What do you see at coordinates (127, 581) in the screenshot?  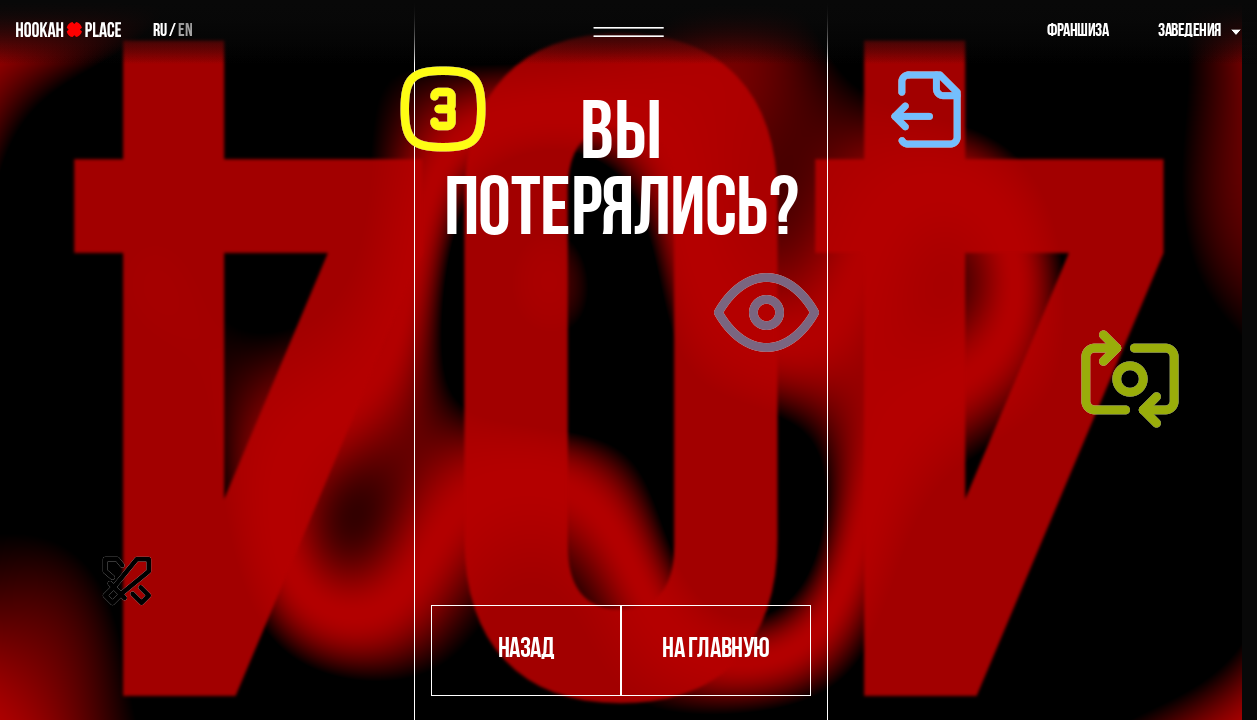 I see `start a battle or combat mode` at bounding box center [127, 581].